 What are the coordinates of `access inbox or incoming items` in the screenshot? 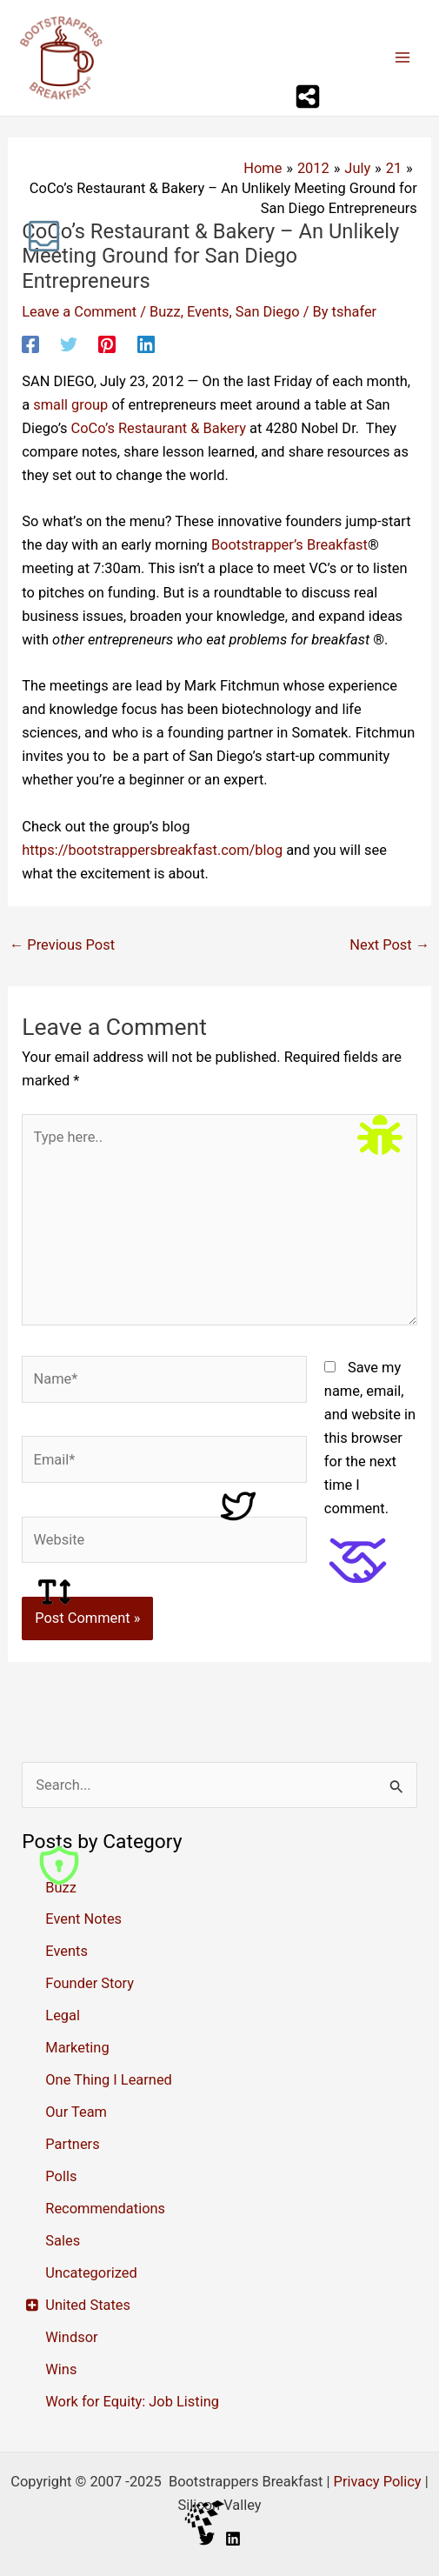 It's located at (43, 236).